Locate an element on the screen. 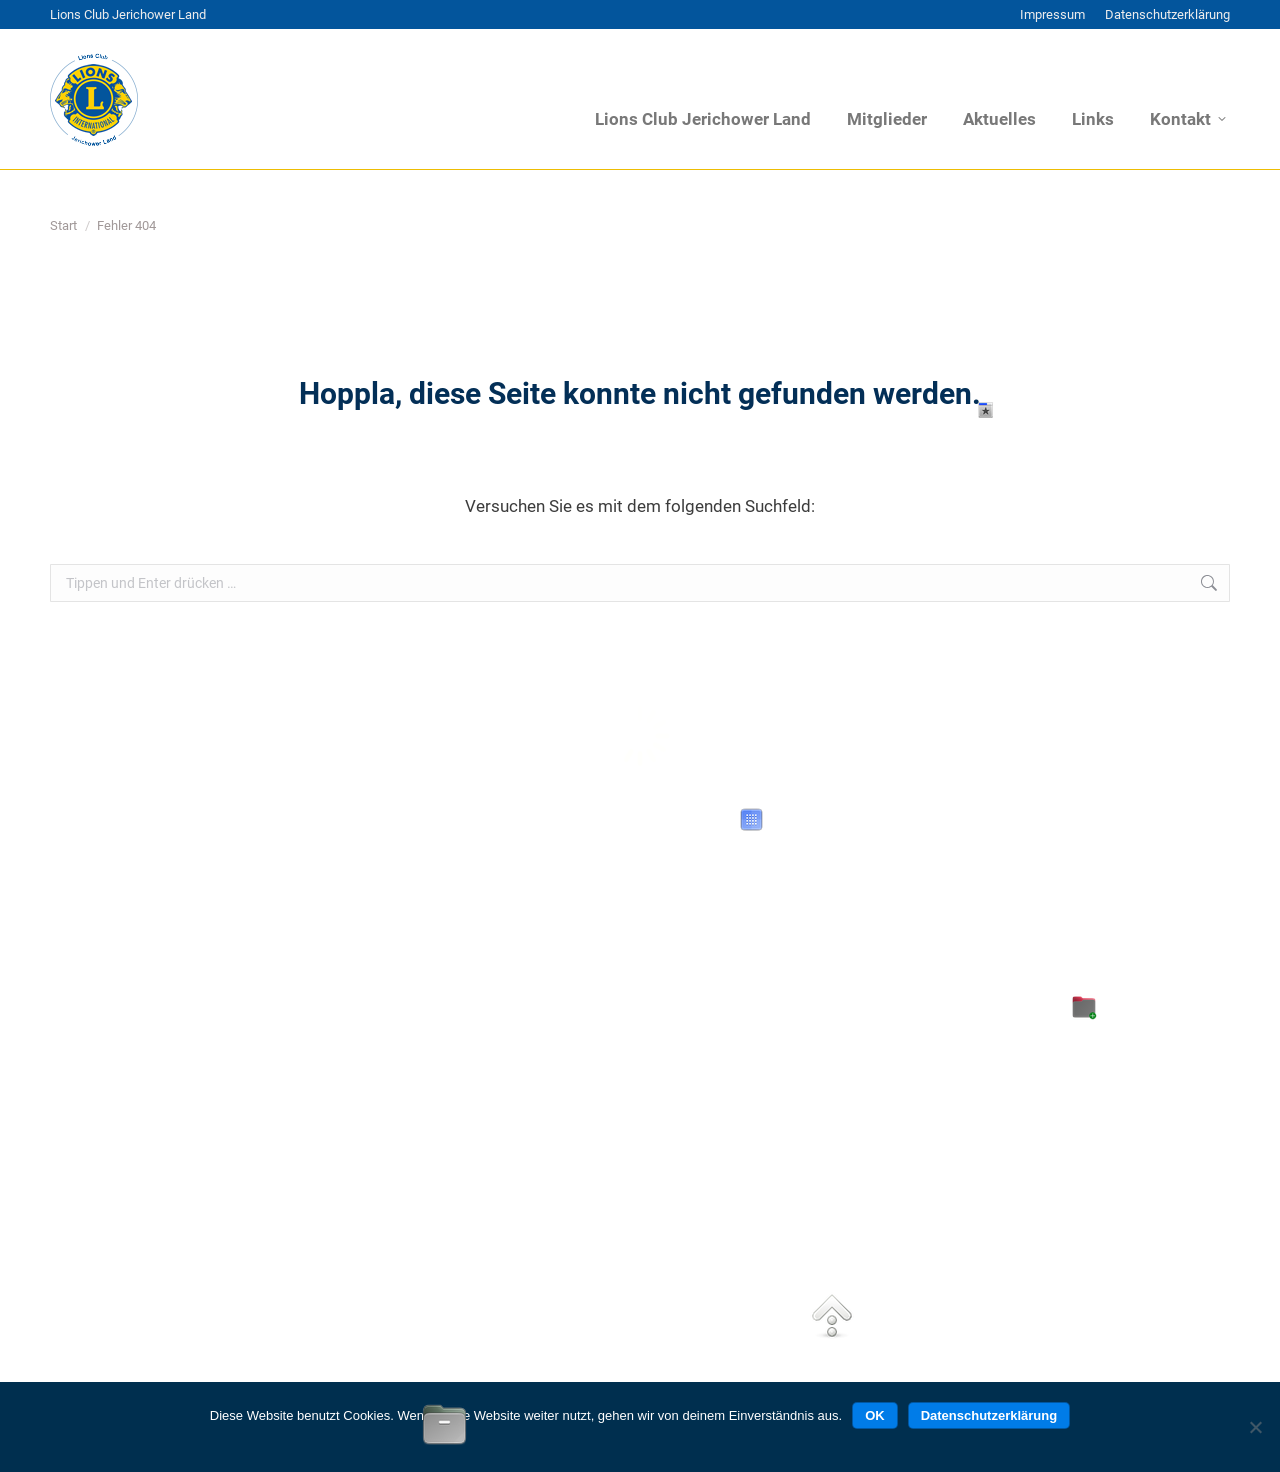  access favorited items in your media library is located at coordinates (986, 410).